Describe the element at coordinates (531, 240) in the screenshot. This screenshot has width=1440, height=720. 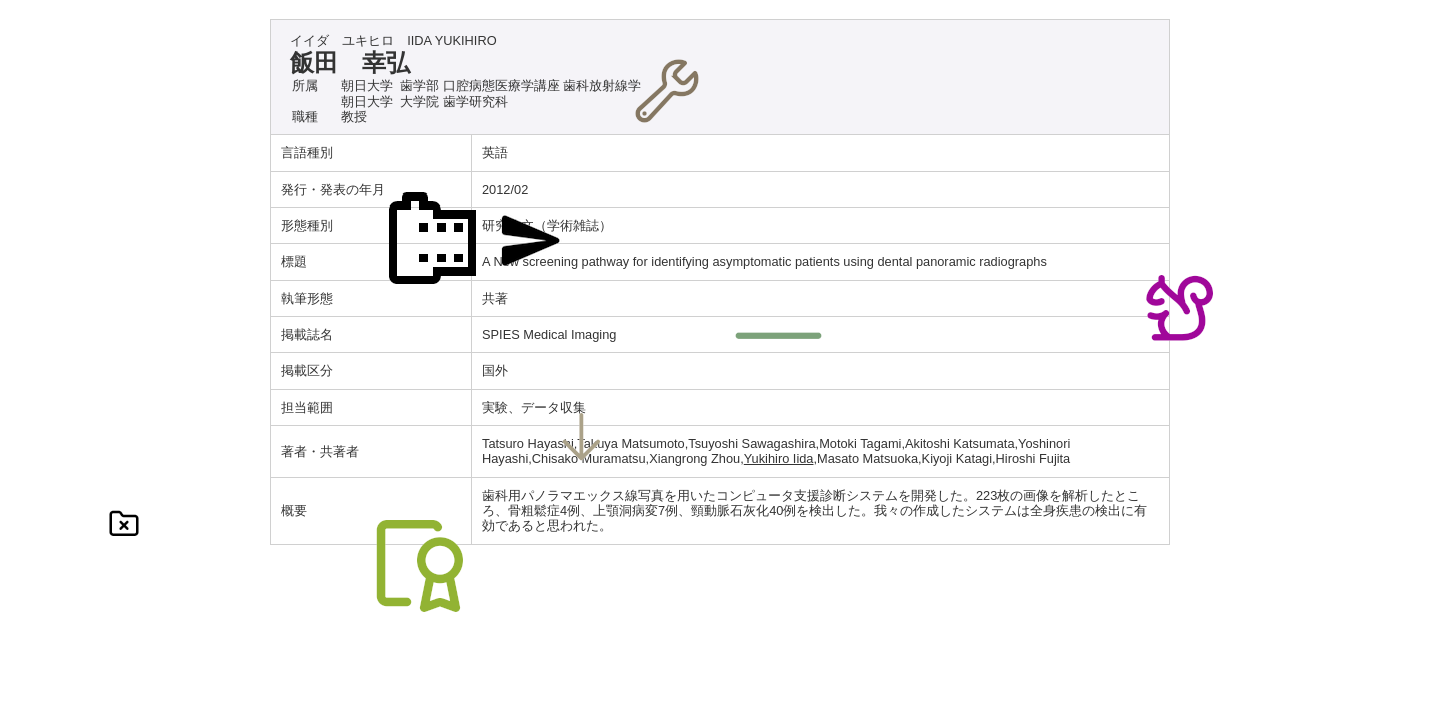
I see `send a message or submit content` at that location.